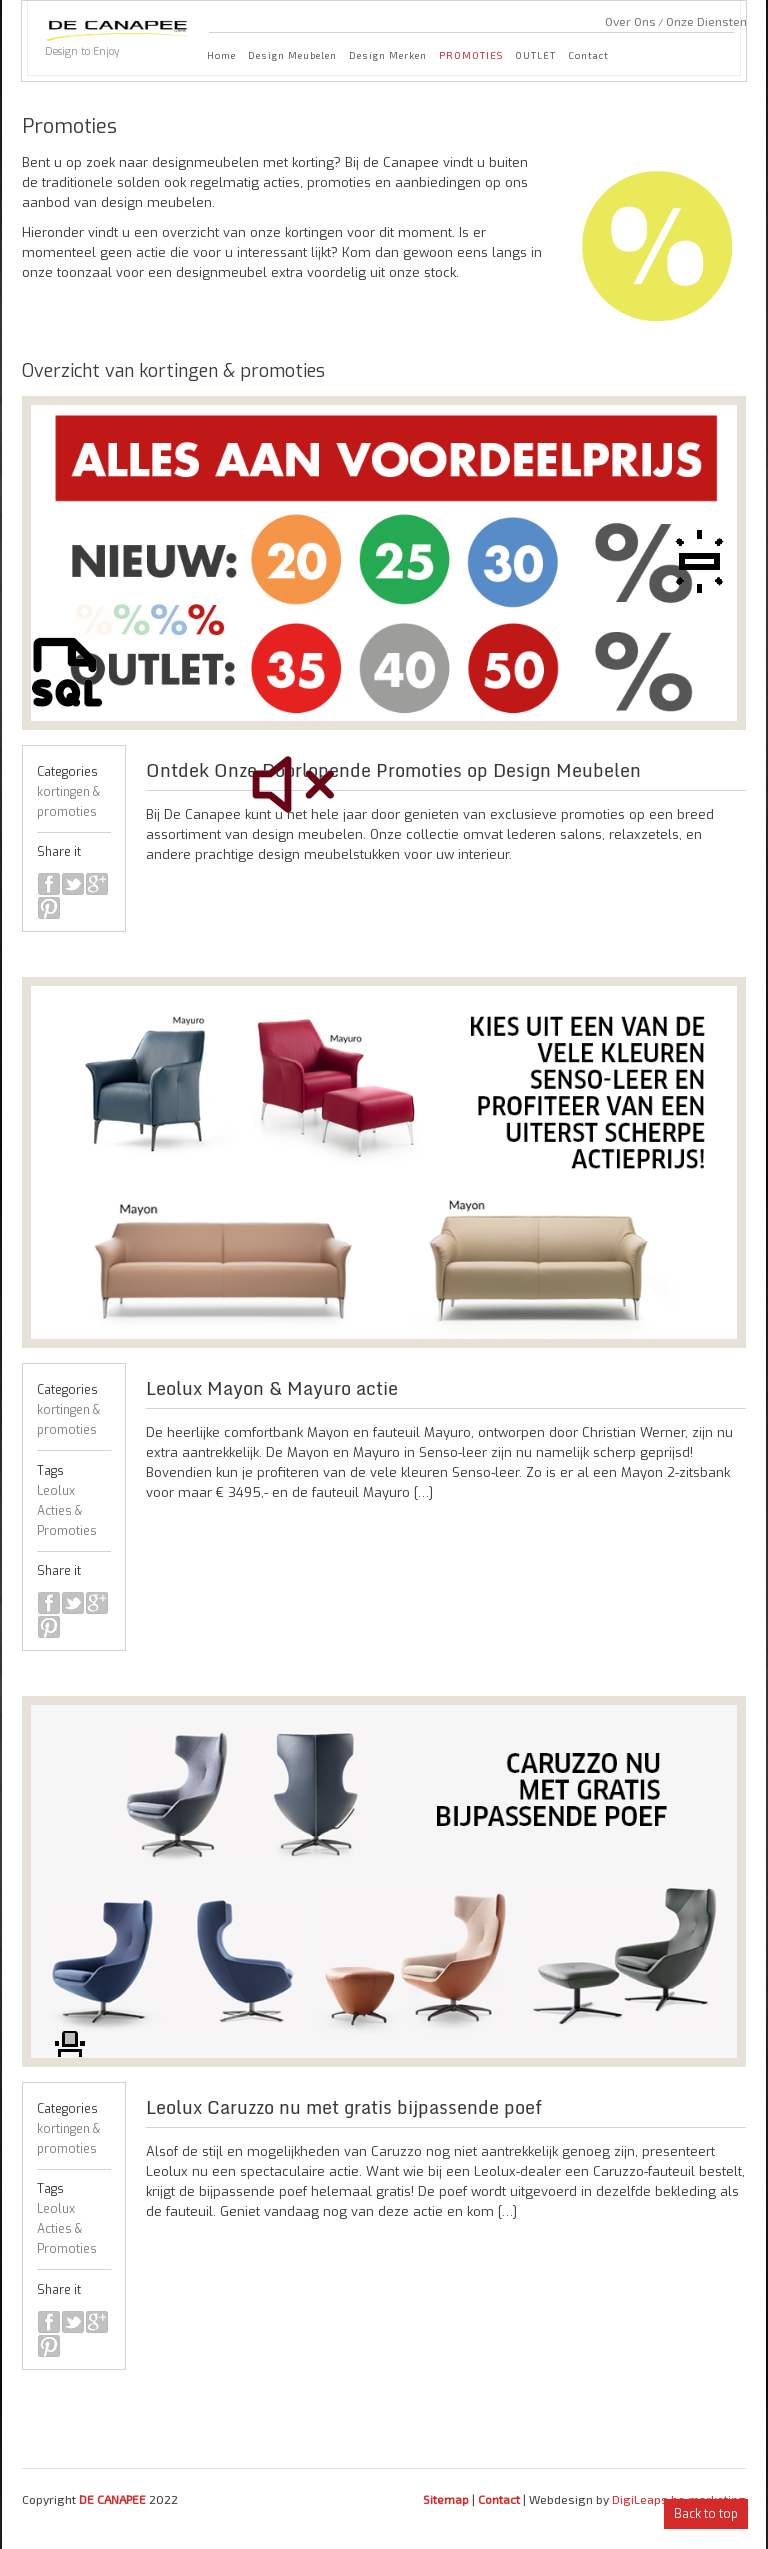 This screenshot has width=768, height=2549. What do you see at coordinates (70, 2044) in the screenshot?
I see `view or select your seat assignment` at bounding box center [70, 2044].